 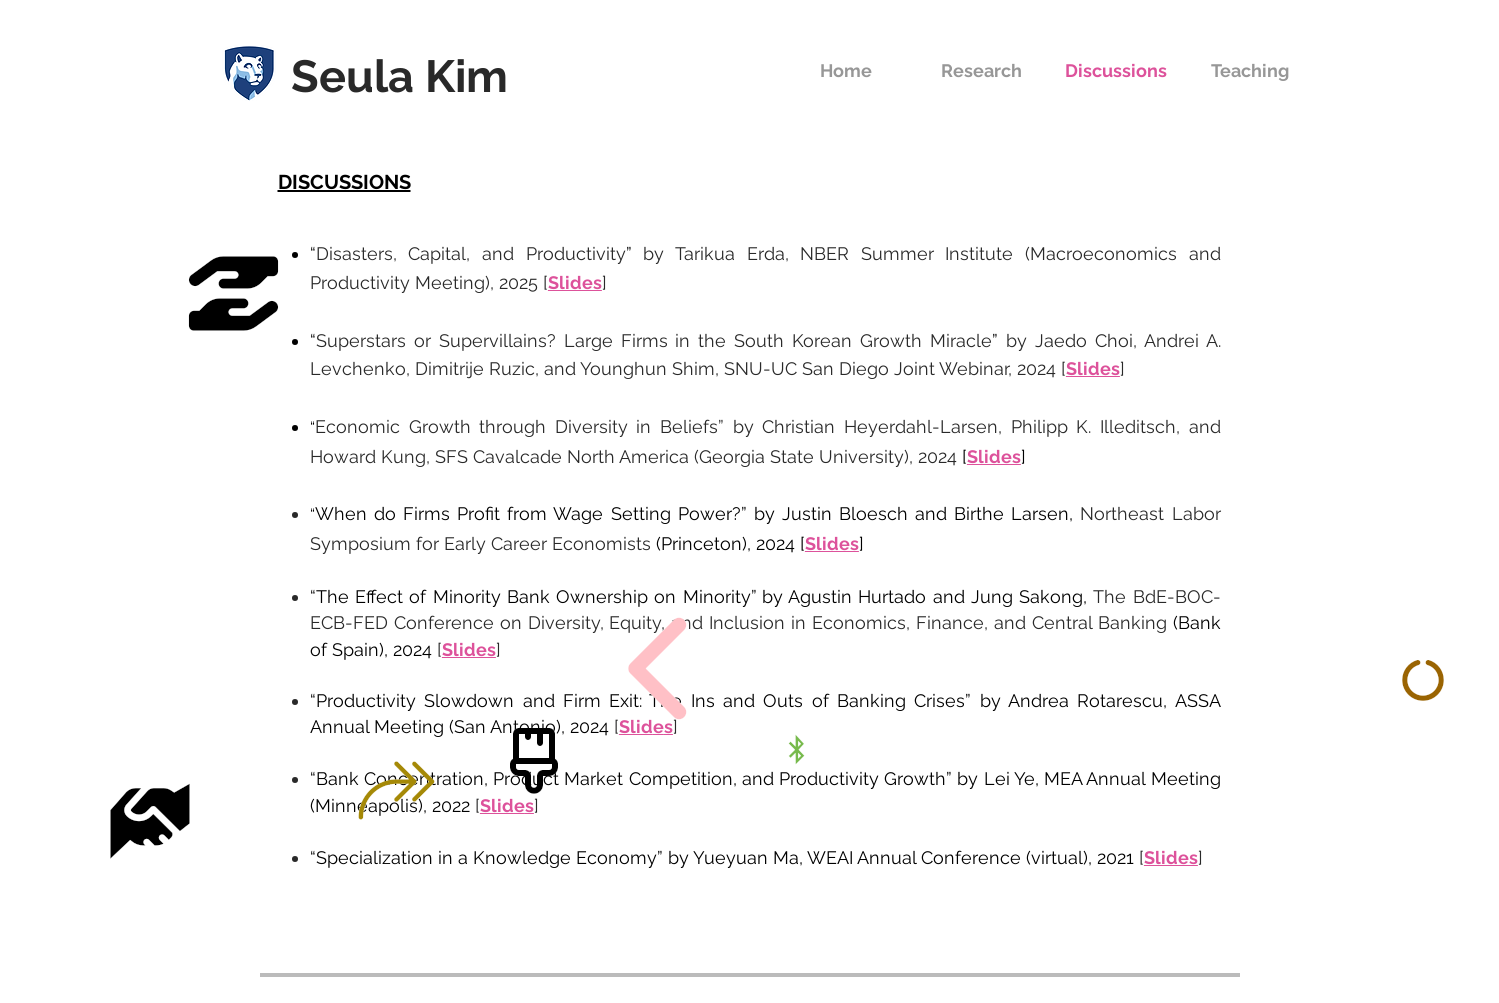 I want to click on forward or share content to another destination, so click(x=396, y=790).